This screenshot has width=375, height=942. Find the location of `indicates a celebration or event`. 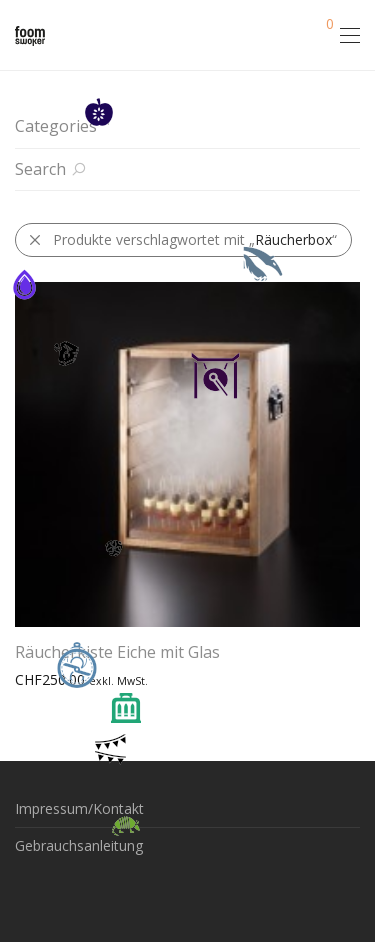

indicates a celebration or event is located at coordinates (110, 749).